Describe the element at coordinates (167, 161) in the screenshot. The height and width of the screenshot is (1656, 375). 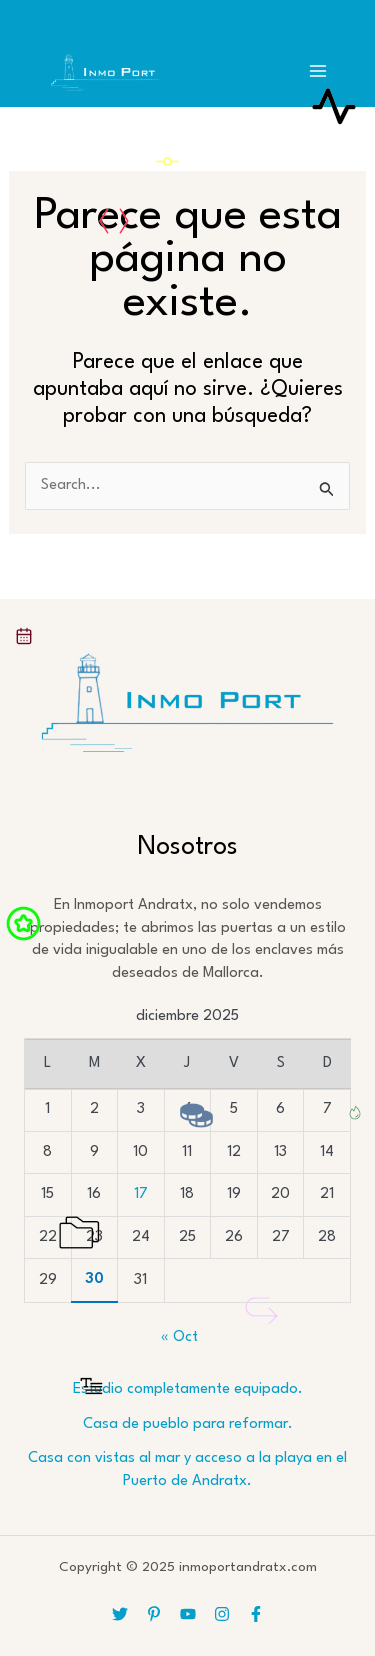
I see `view commit history on current branch` at that location.